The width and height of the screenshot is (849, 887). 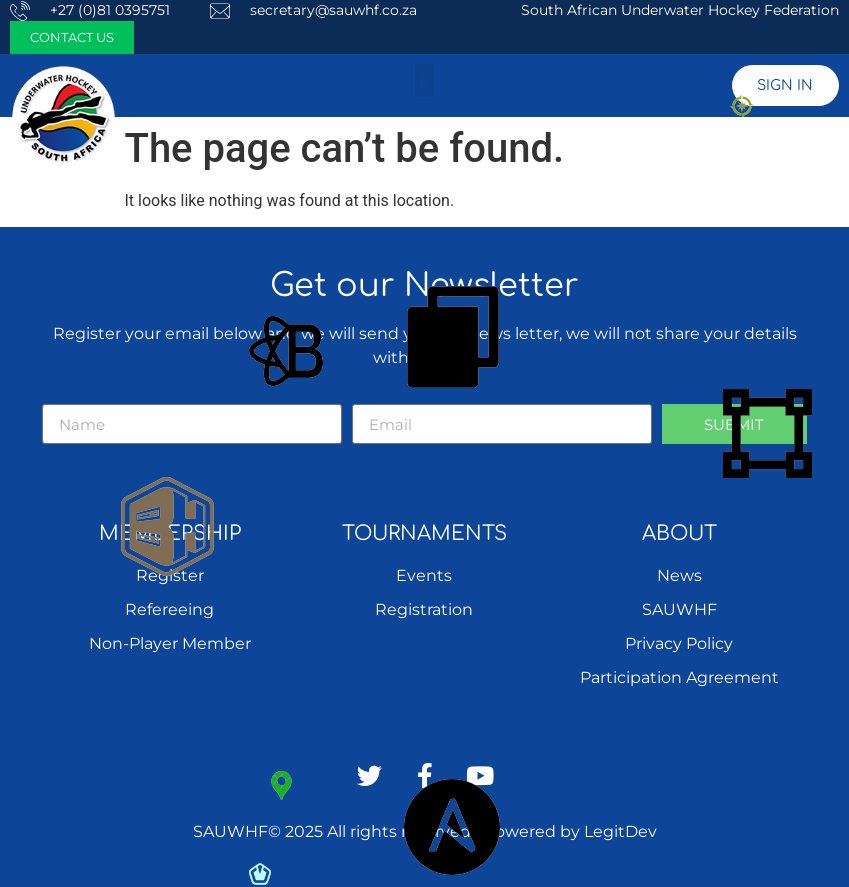 What do you see at coordinates (286, 351) in the screenshot?
I see `react-bootstrap framework logo` at bounding box center [286, 351].